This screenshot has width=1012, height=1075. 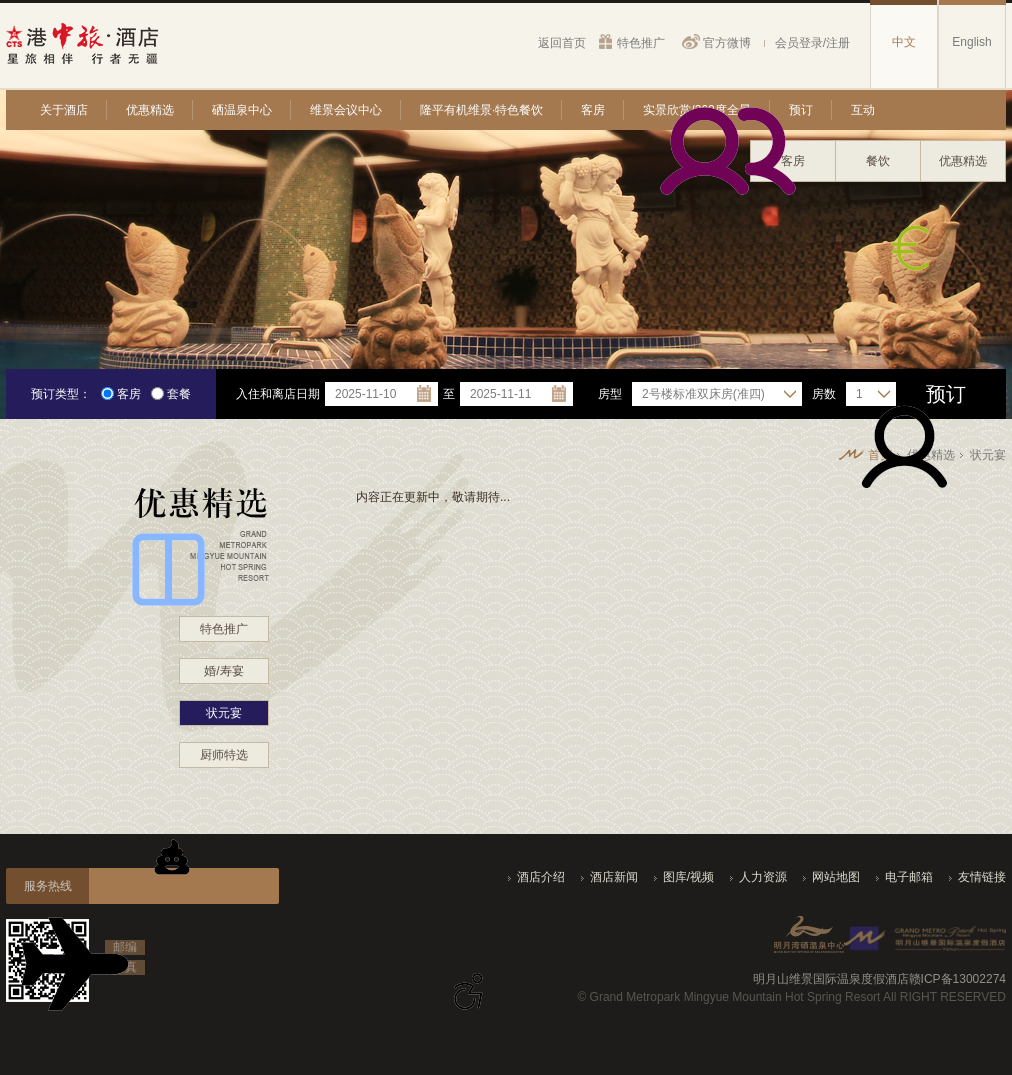 I want to click on switch to column layout view, so click(x=168, y=569).